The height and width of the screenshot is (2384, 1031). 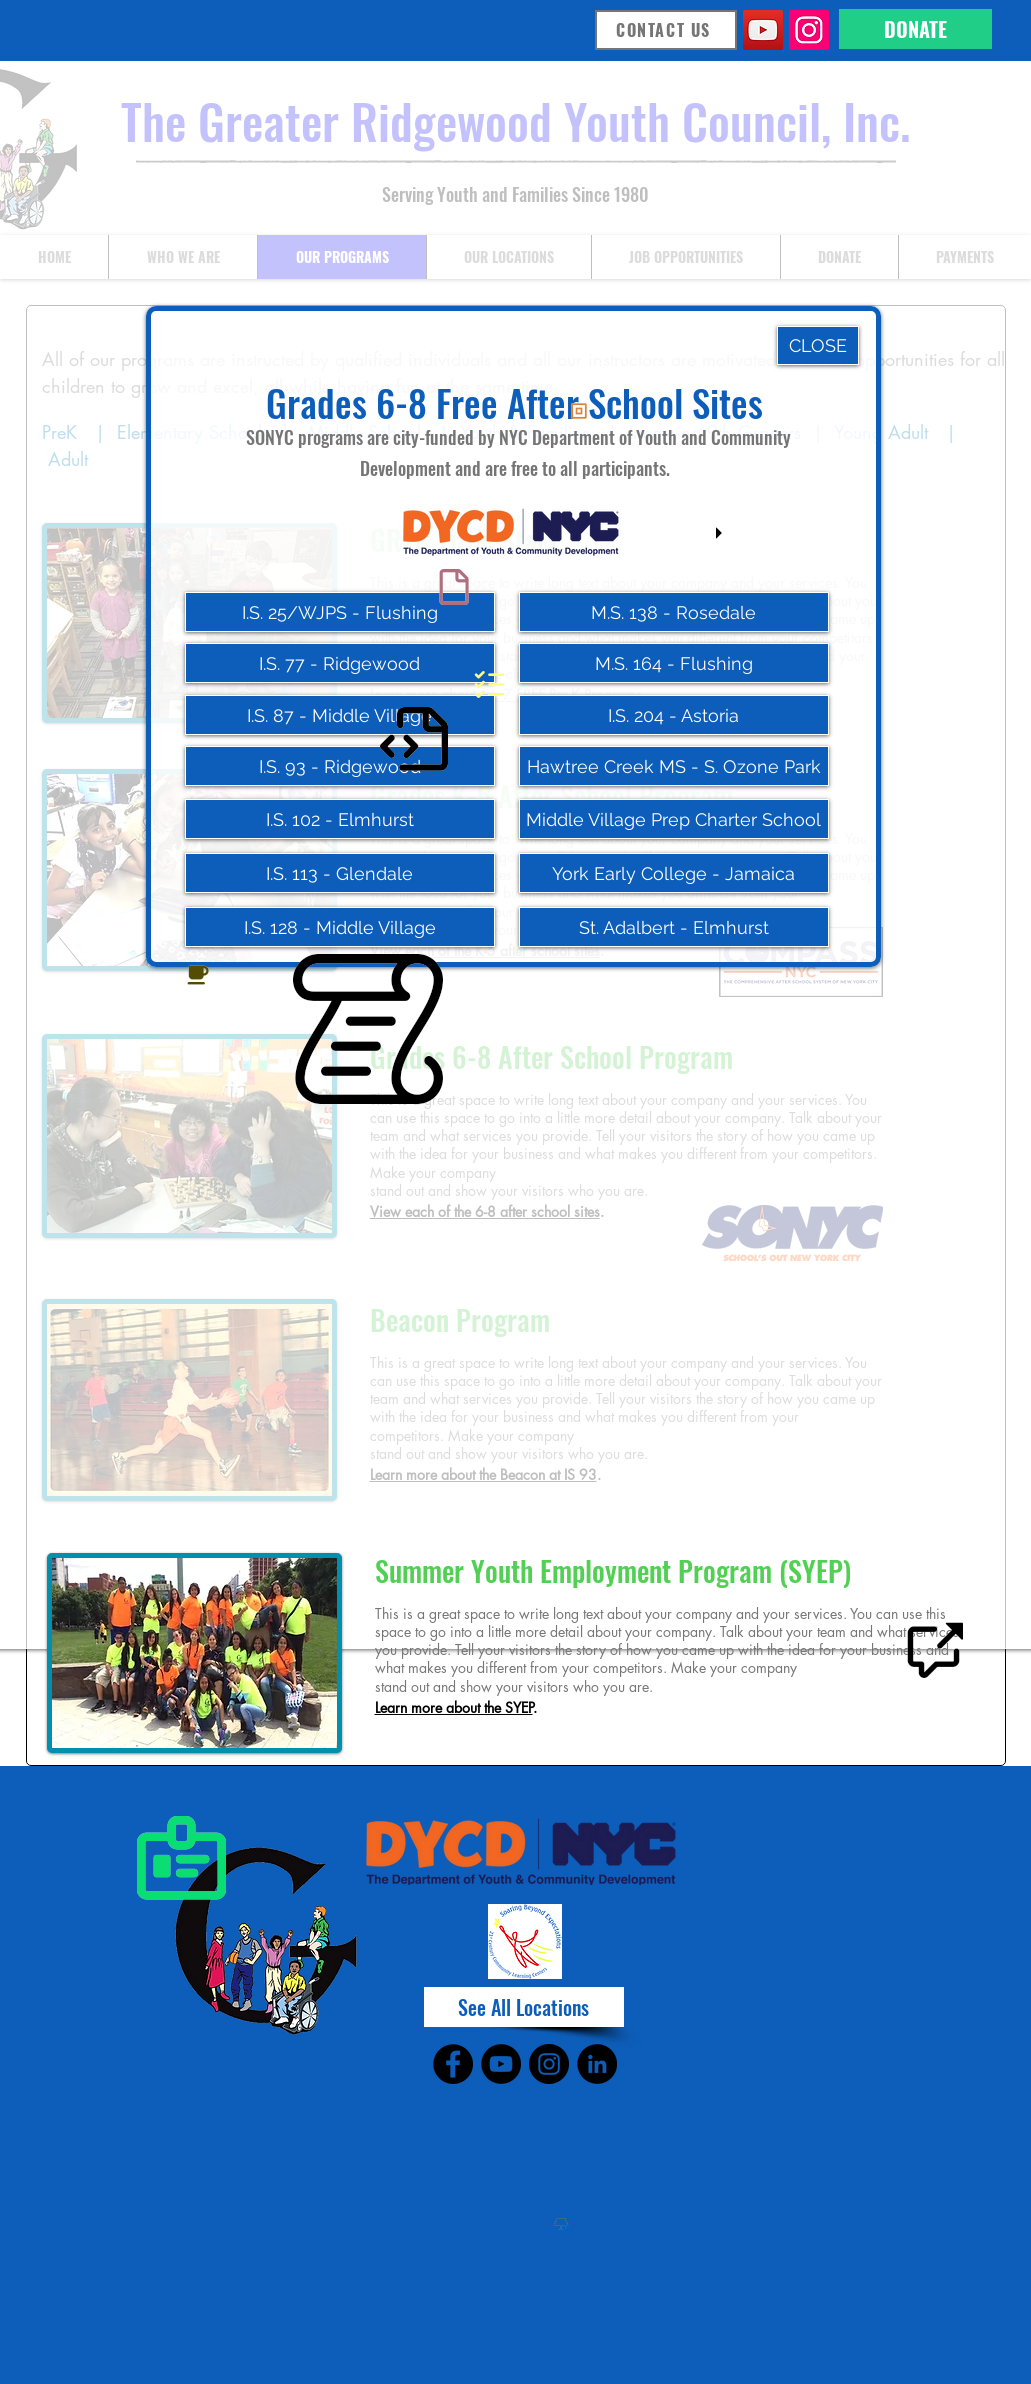 What do you see at coordinates (414, 741) in the screenshot?
I see `view source code file` at bounding box center [414, 741].